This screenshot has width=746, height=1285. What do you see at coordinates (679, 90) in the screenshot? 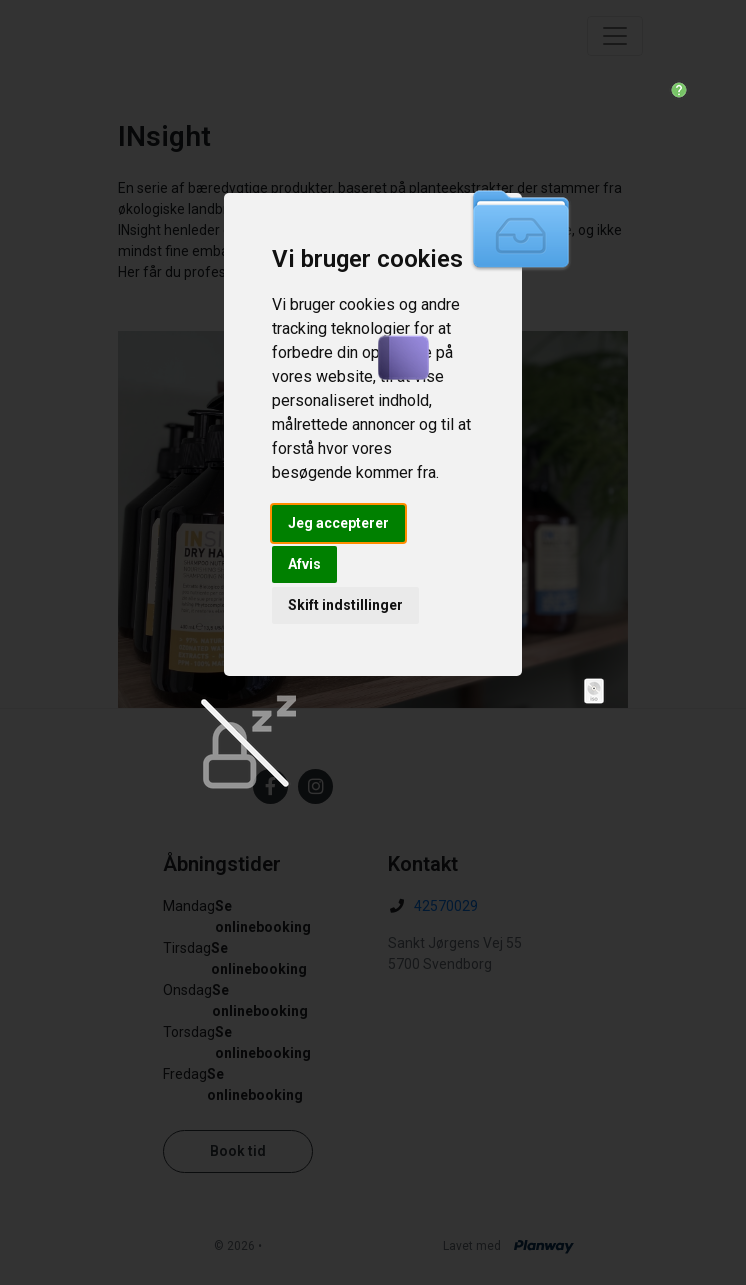
I see `indicates unknown or unrecognized file status` at bounding box center [679, 90].